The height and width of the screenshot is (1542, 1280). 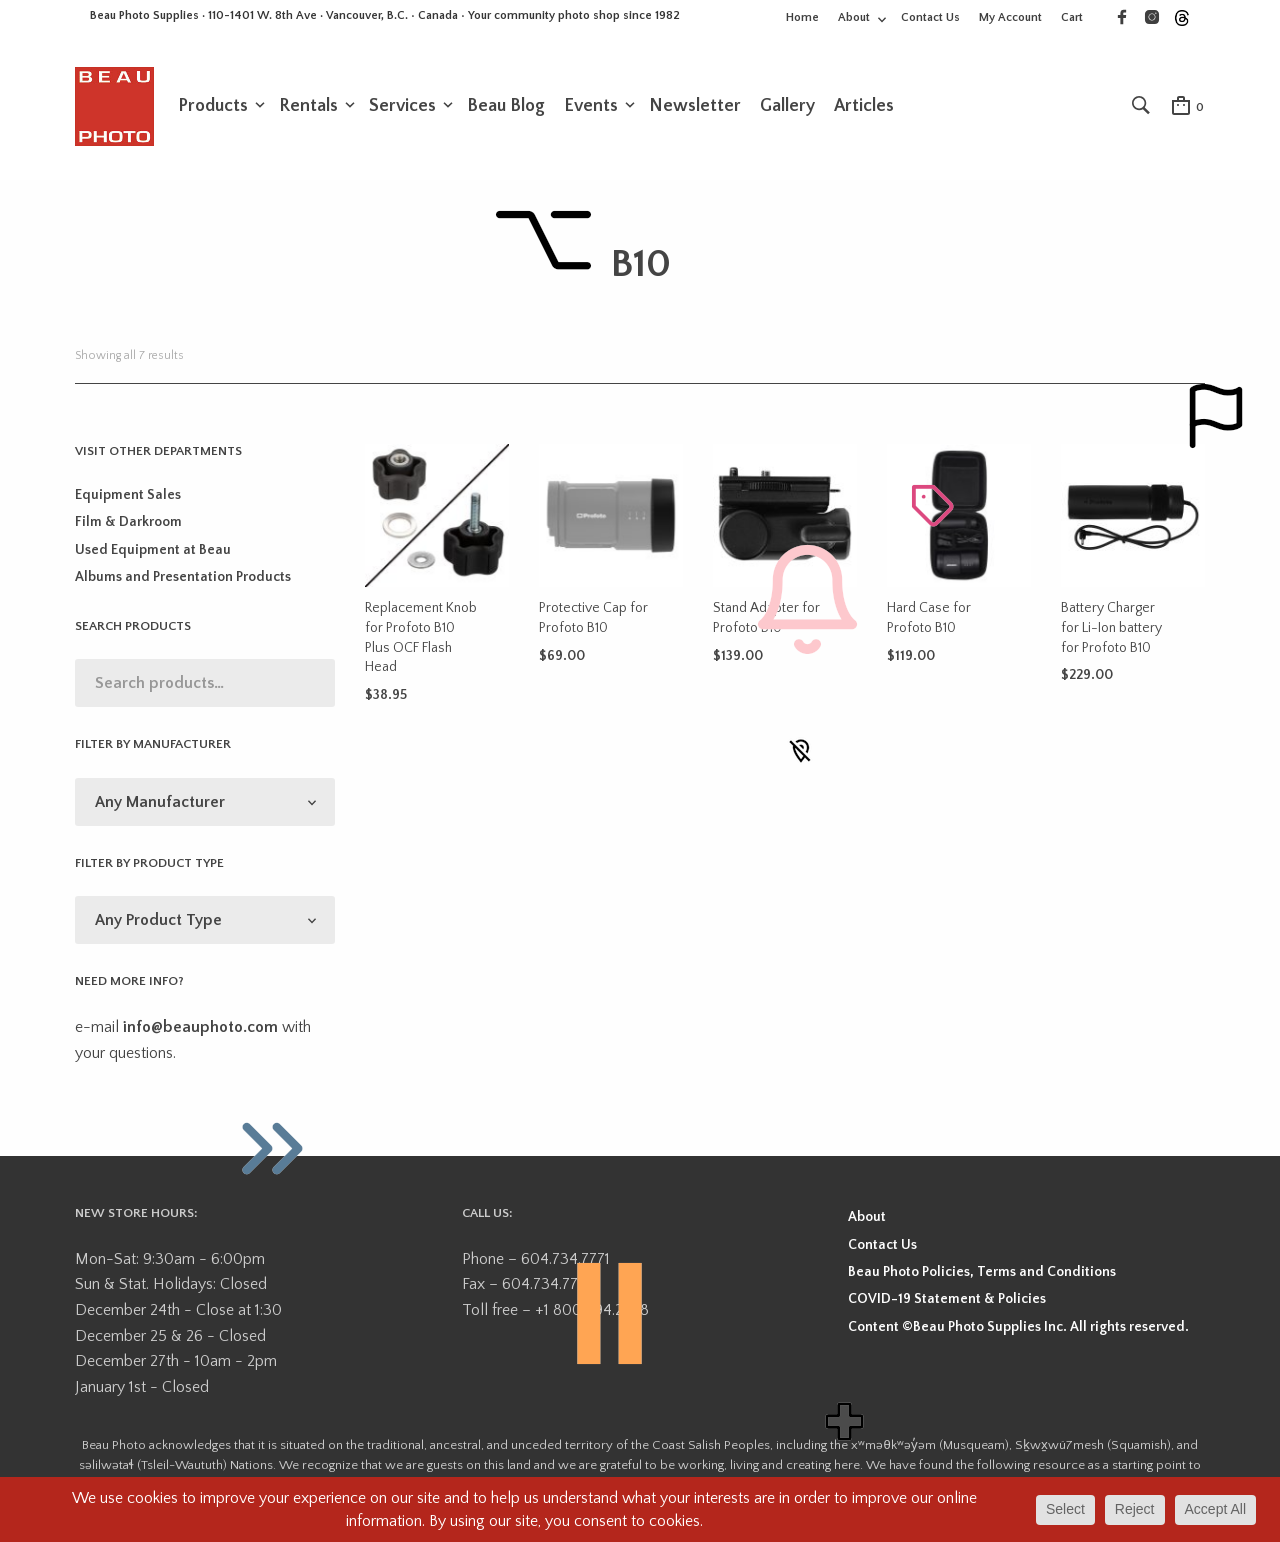 What do you see at coordinates (609, 1313) in the screenshot?
I see `pause media playback` at bounding box center [609, 1313].